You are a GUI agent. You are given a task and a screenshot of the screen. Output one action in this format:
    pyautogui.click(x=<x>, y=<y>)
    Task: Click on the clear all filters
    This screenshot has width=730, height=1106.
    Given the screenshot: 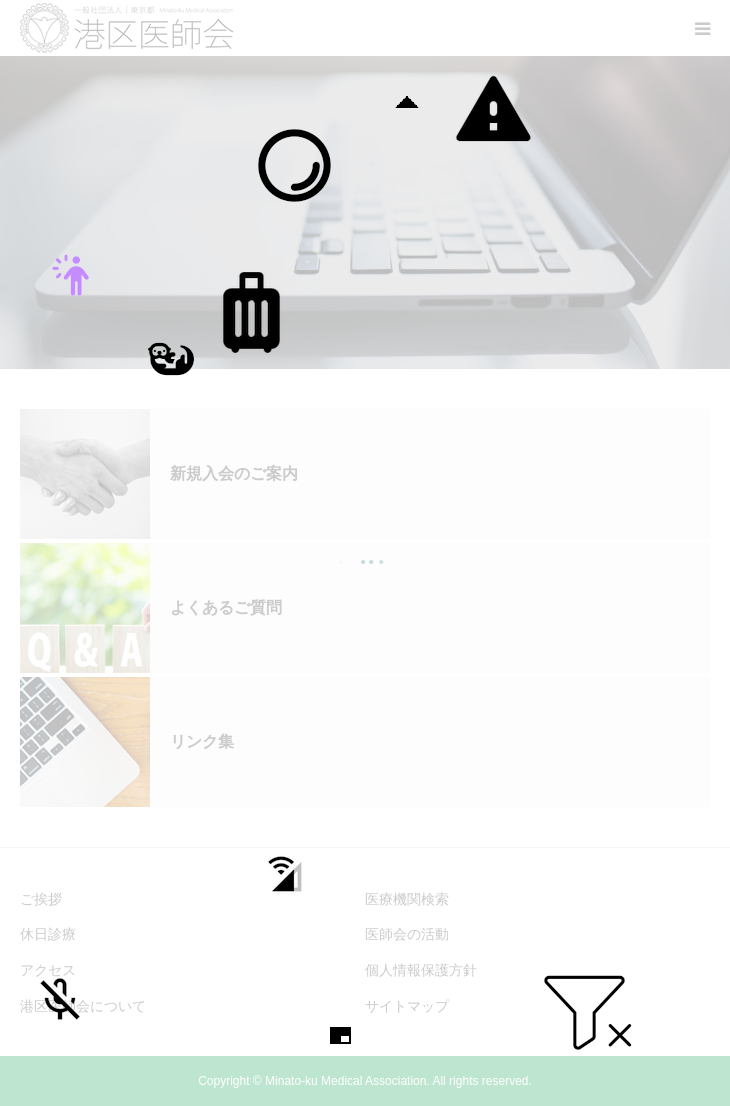 What is the action you would take?
    pyautogui.click(x=584, y=1009)
    